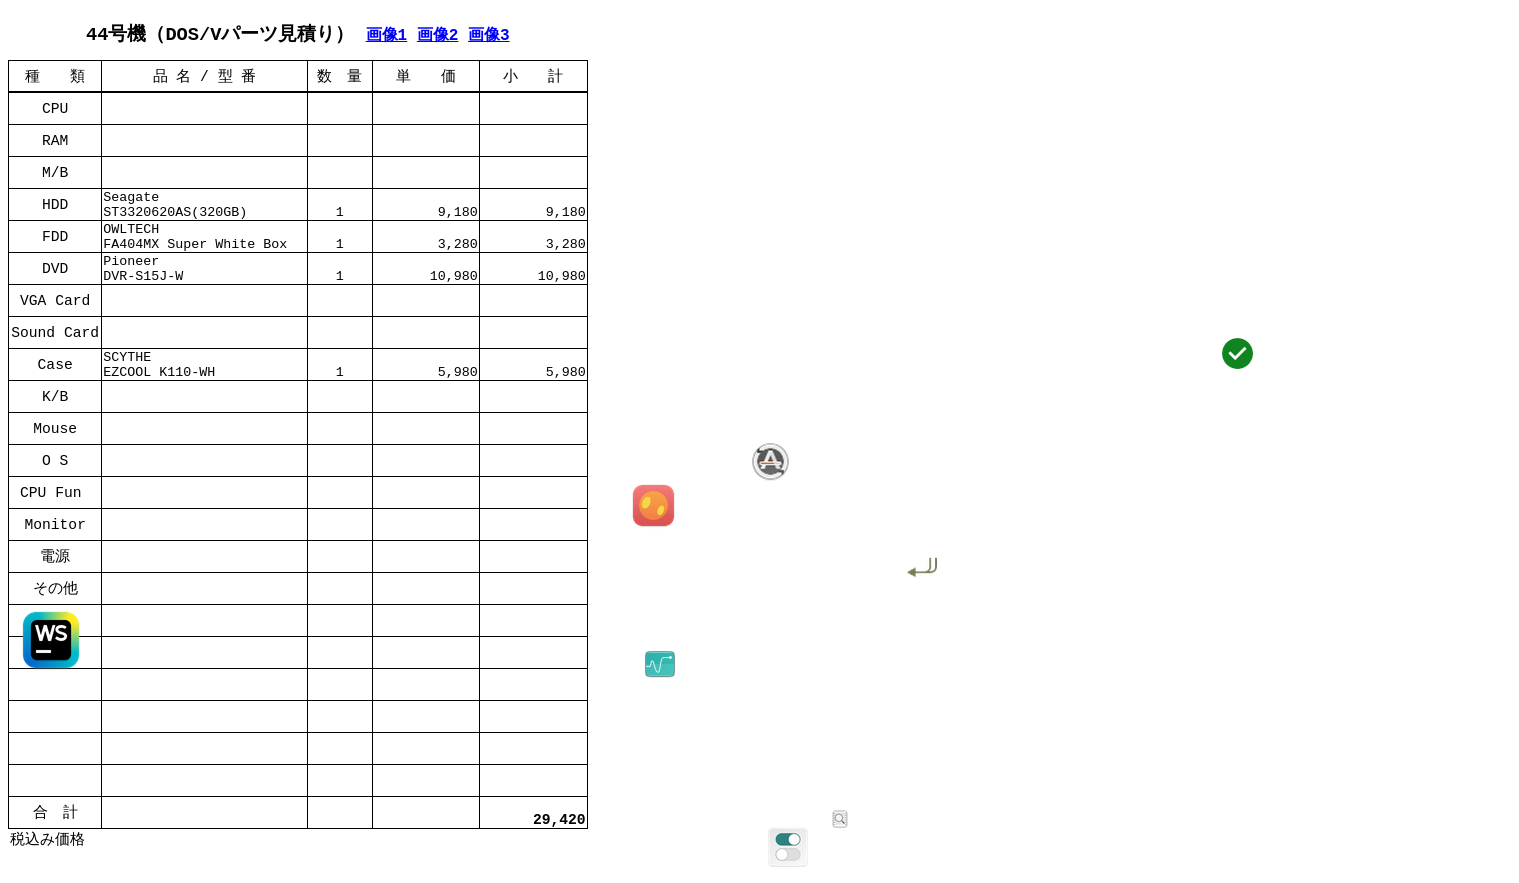 The width and height of the screenshot is (1519, 883). Describe the element at coordinates (921, 565) in the screenshot. I see `reply to all recipients of an email` at that location.